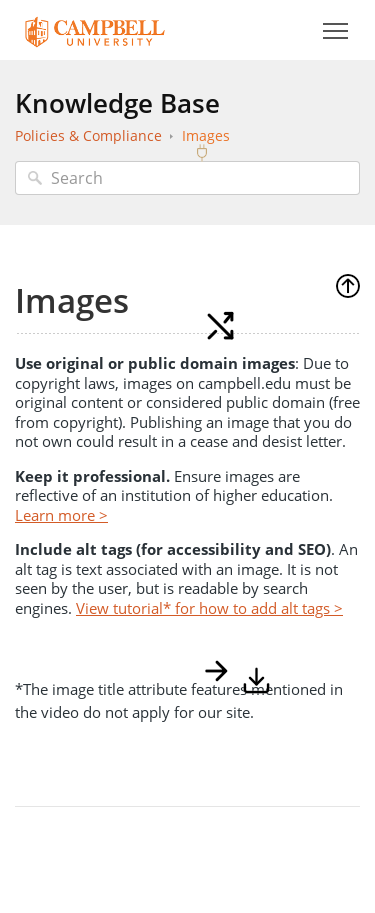 This screenshot has height=913, width=375. Describe the element at coordinates (256, 680) in the screenshot. I see `download a file or document` at that location.